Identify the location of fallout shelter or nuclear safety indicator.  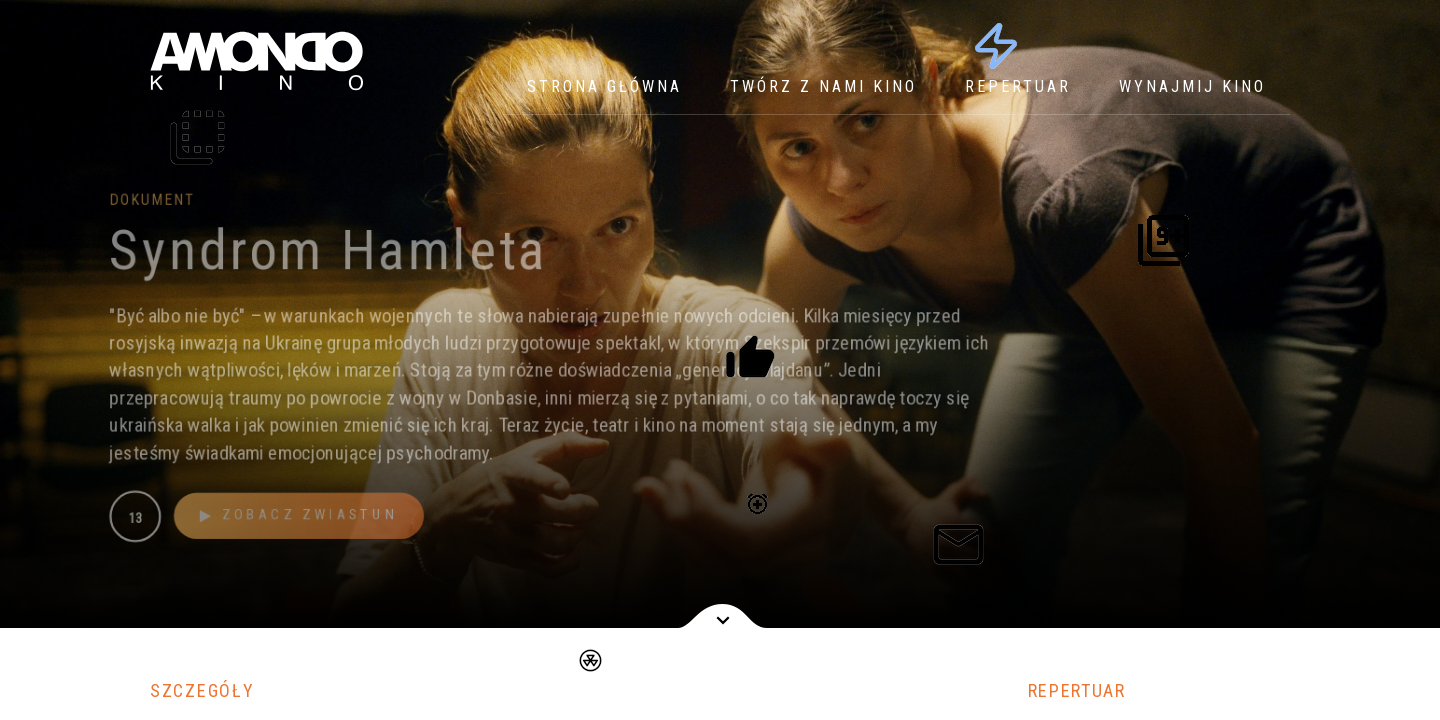
(590, 660).